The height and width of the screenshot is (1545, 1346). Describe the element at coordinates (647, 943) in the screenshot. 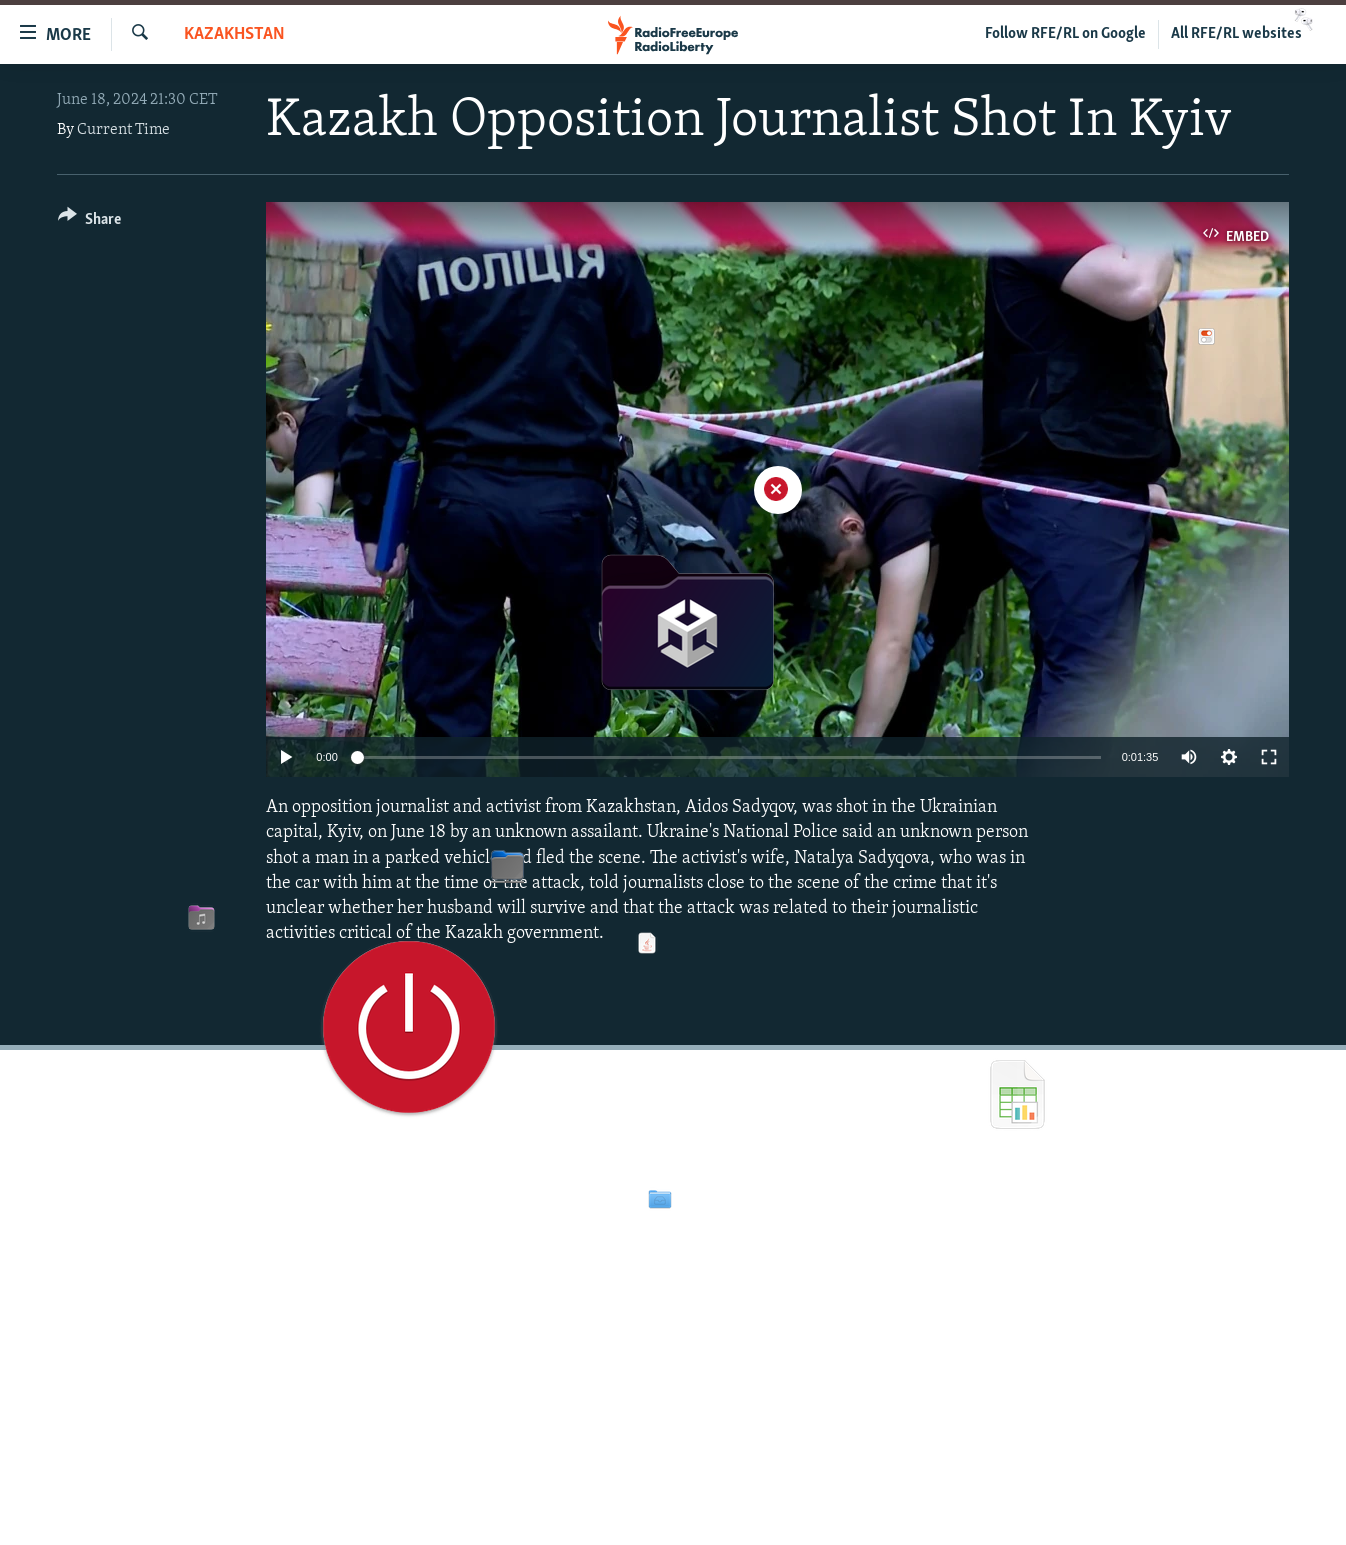

I see `a java source code file` at that location.